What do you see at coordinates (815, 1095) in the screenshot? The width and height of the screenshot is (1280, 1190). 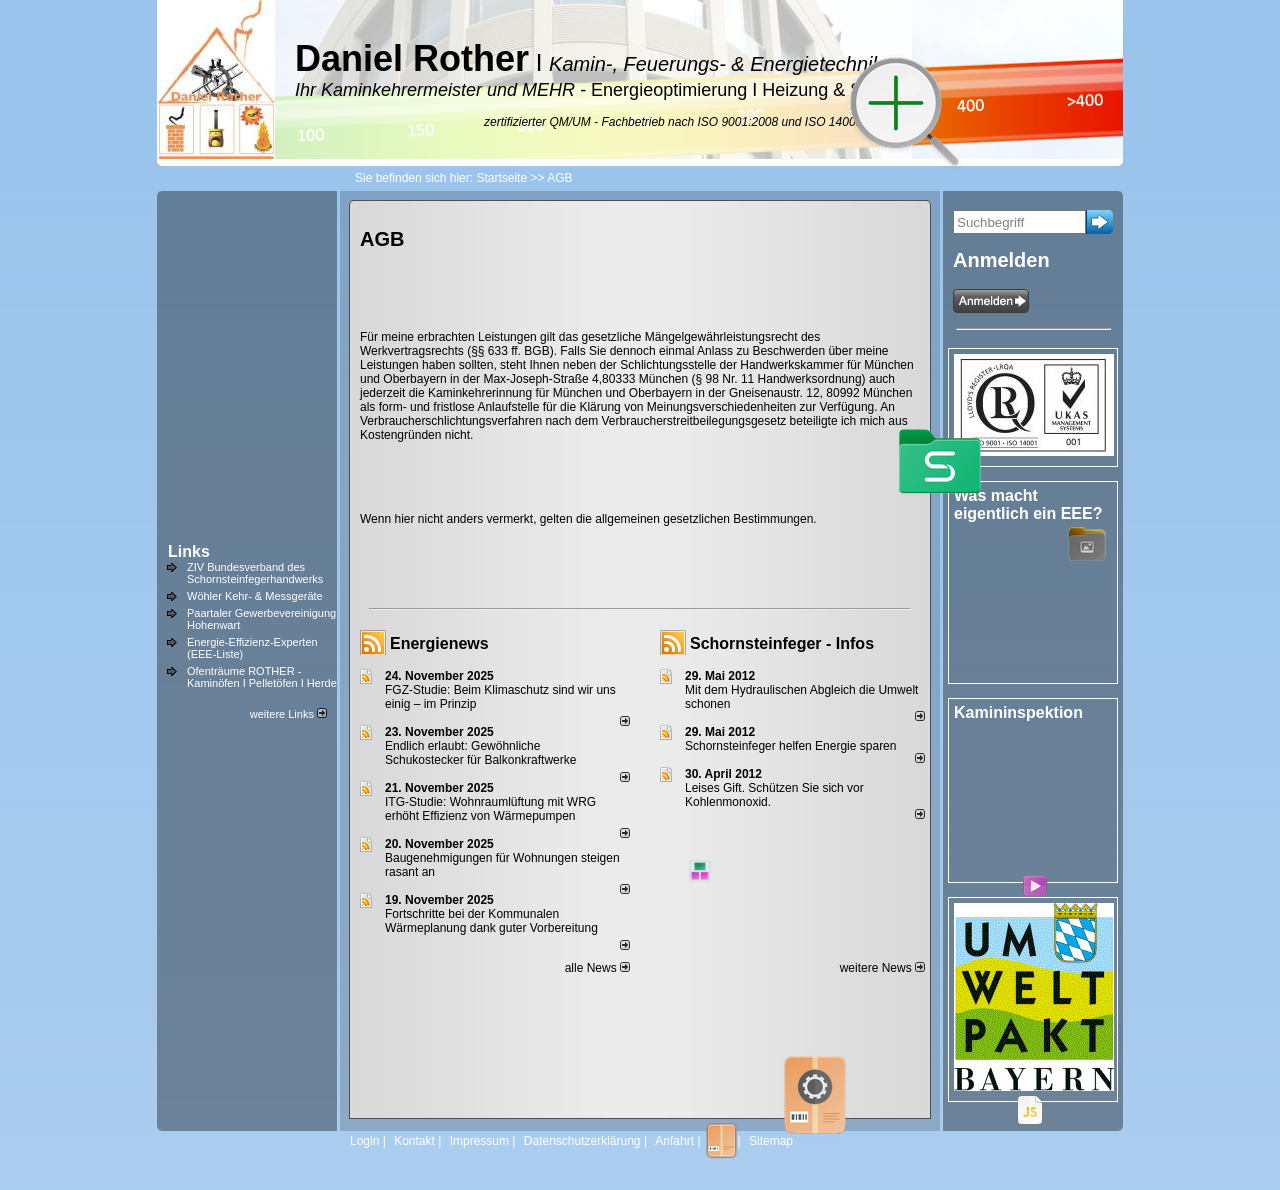 I see `indicates package manager is processing` at bounding box center [815, 1095].